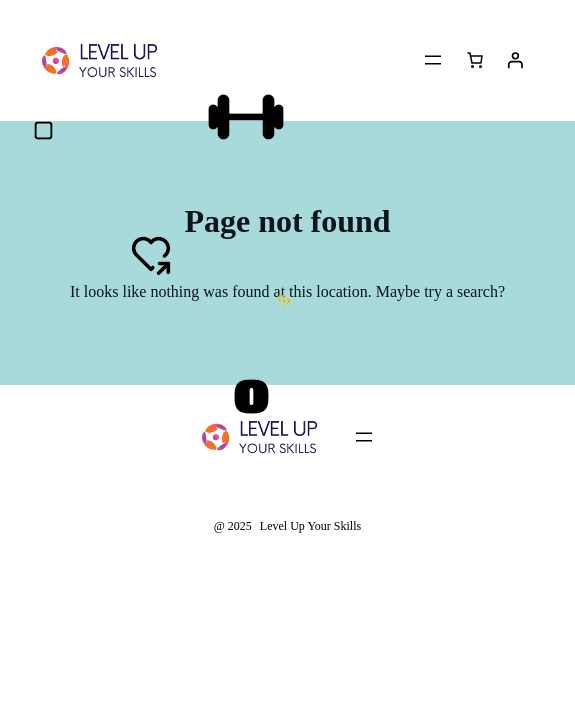 The height and width of the screenshot is (720, 575). Describe the element at coordinates (284, 301) in the screenshot. I see `redo or repeat last action` at that location.